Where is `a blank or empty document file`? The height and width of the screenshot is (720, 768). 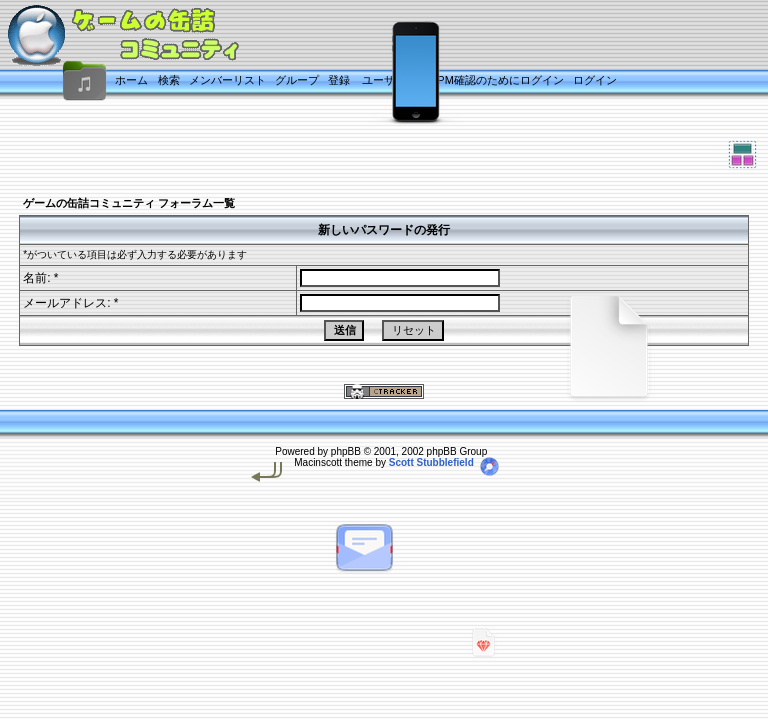 a blank or empty document file is located at coordinates (609, 348).